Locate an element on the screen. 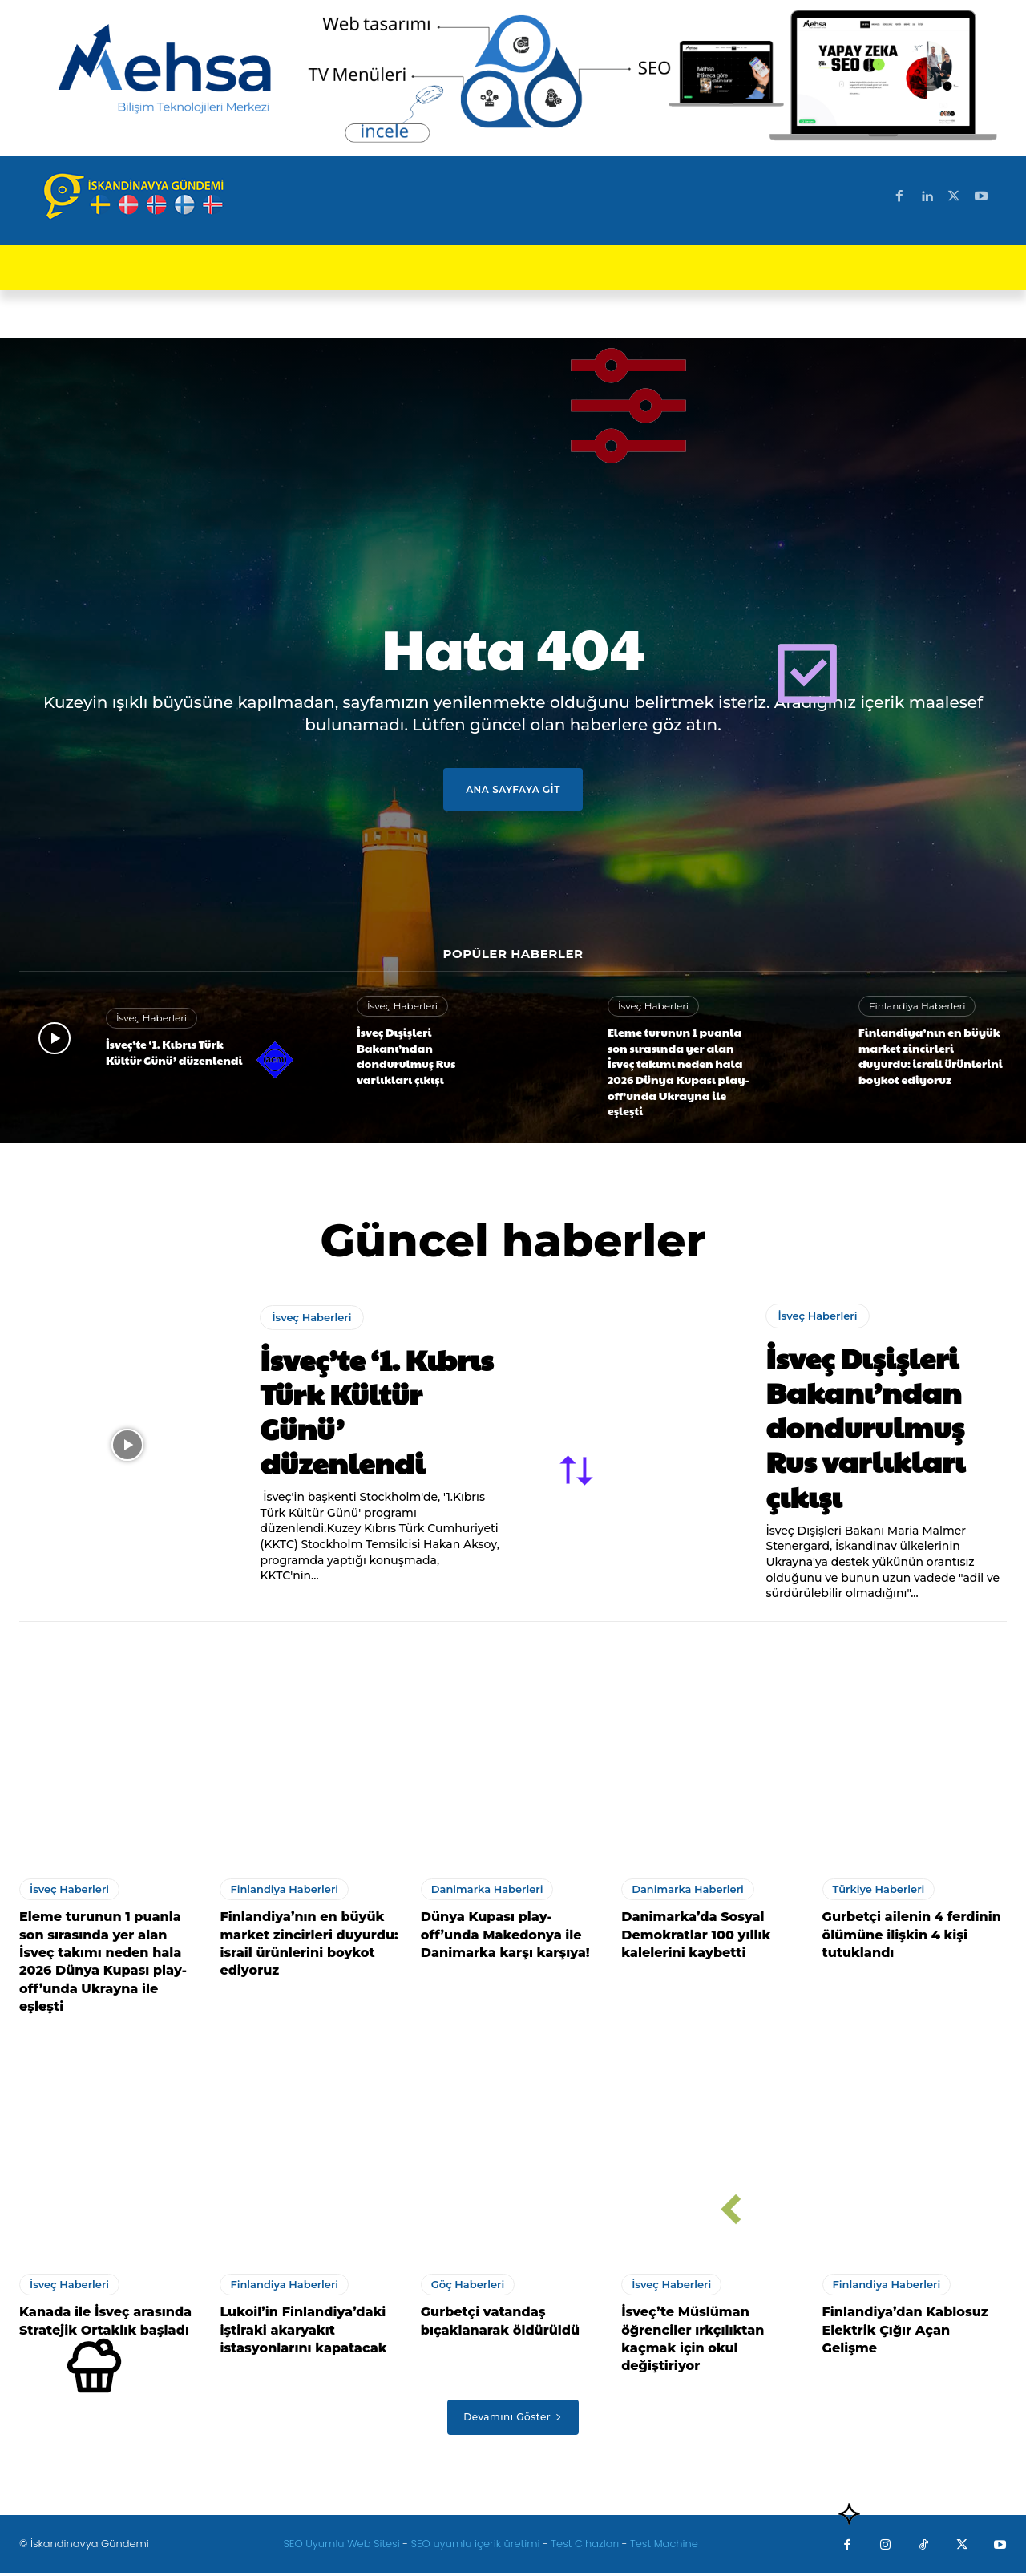  indicates bright or sunny weather conditions is located at coordinates (849, 2513).